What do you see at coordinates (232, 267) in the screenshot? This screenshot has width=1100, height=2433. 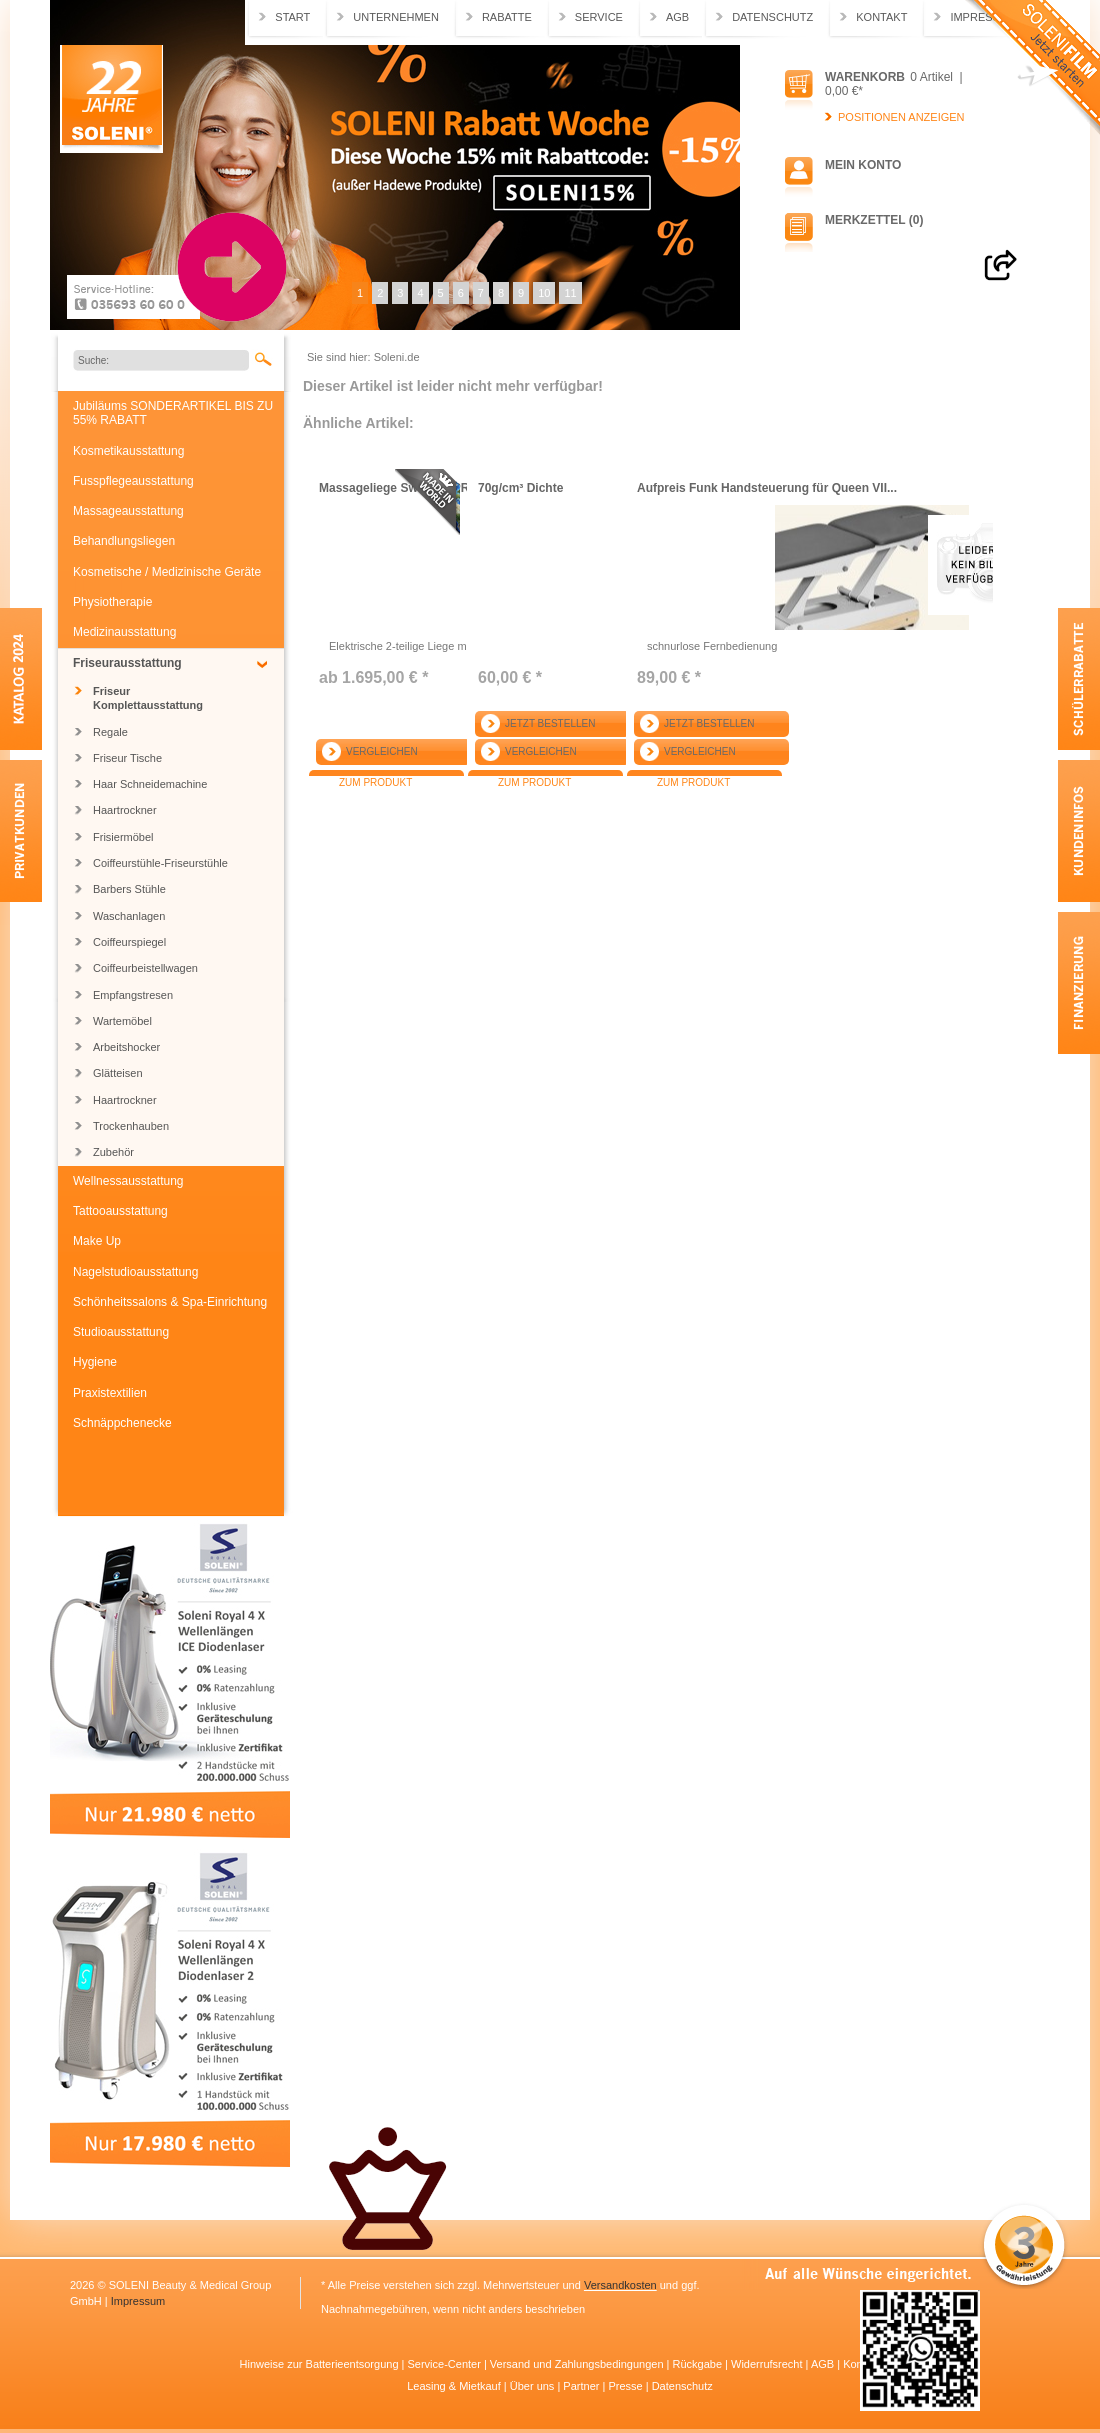 I see `go to next item or step` at bounding box center [232, 267].